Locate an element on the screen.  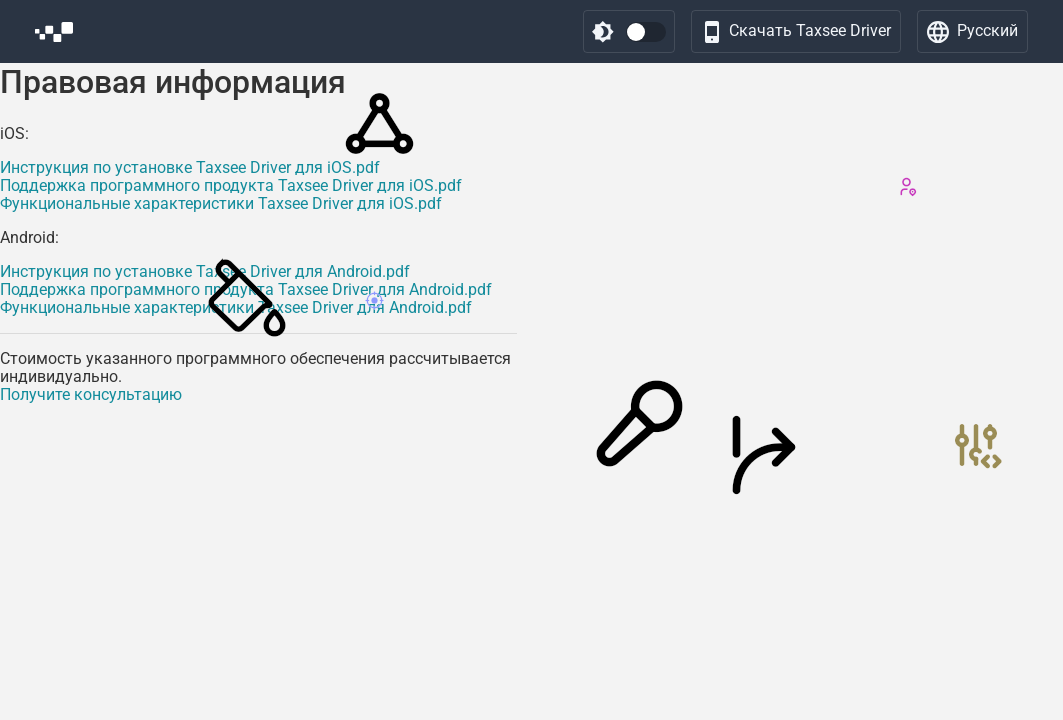
tap to start voice recording is located at coordinates (639, 423).